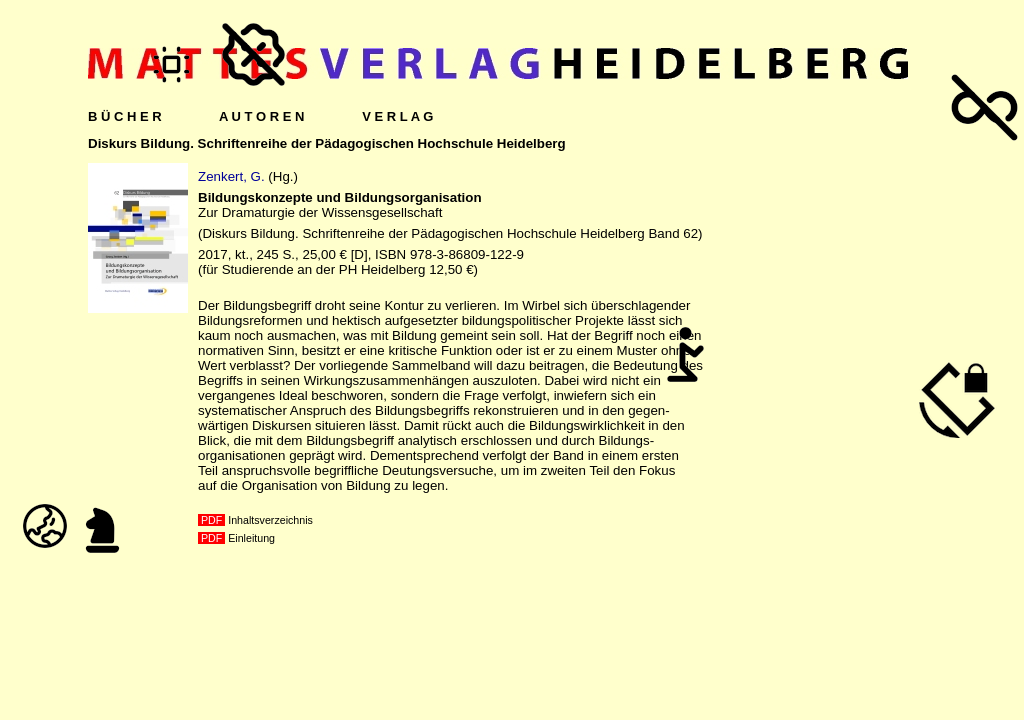  What do you see at coordinates (685, 354) in the screenshot?
I see `access prayer or meditation features` at bounding box center [685, 354].